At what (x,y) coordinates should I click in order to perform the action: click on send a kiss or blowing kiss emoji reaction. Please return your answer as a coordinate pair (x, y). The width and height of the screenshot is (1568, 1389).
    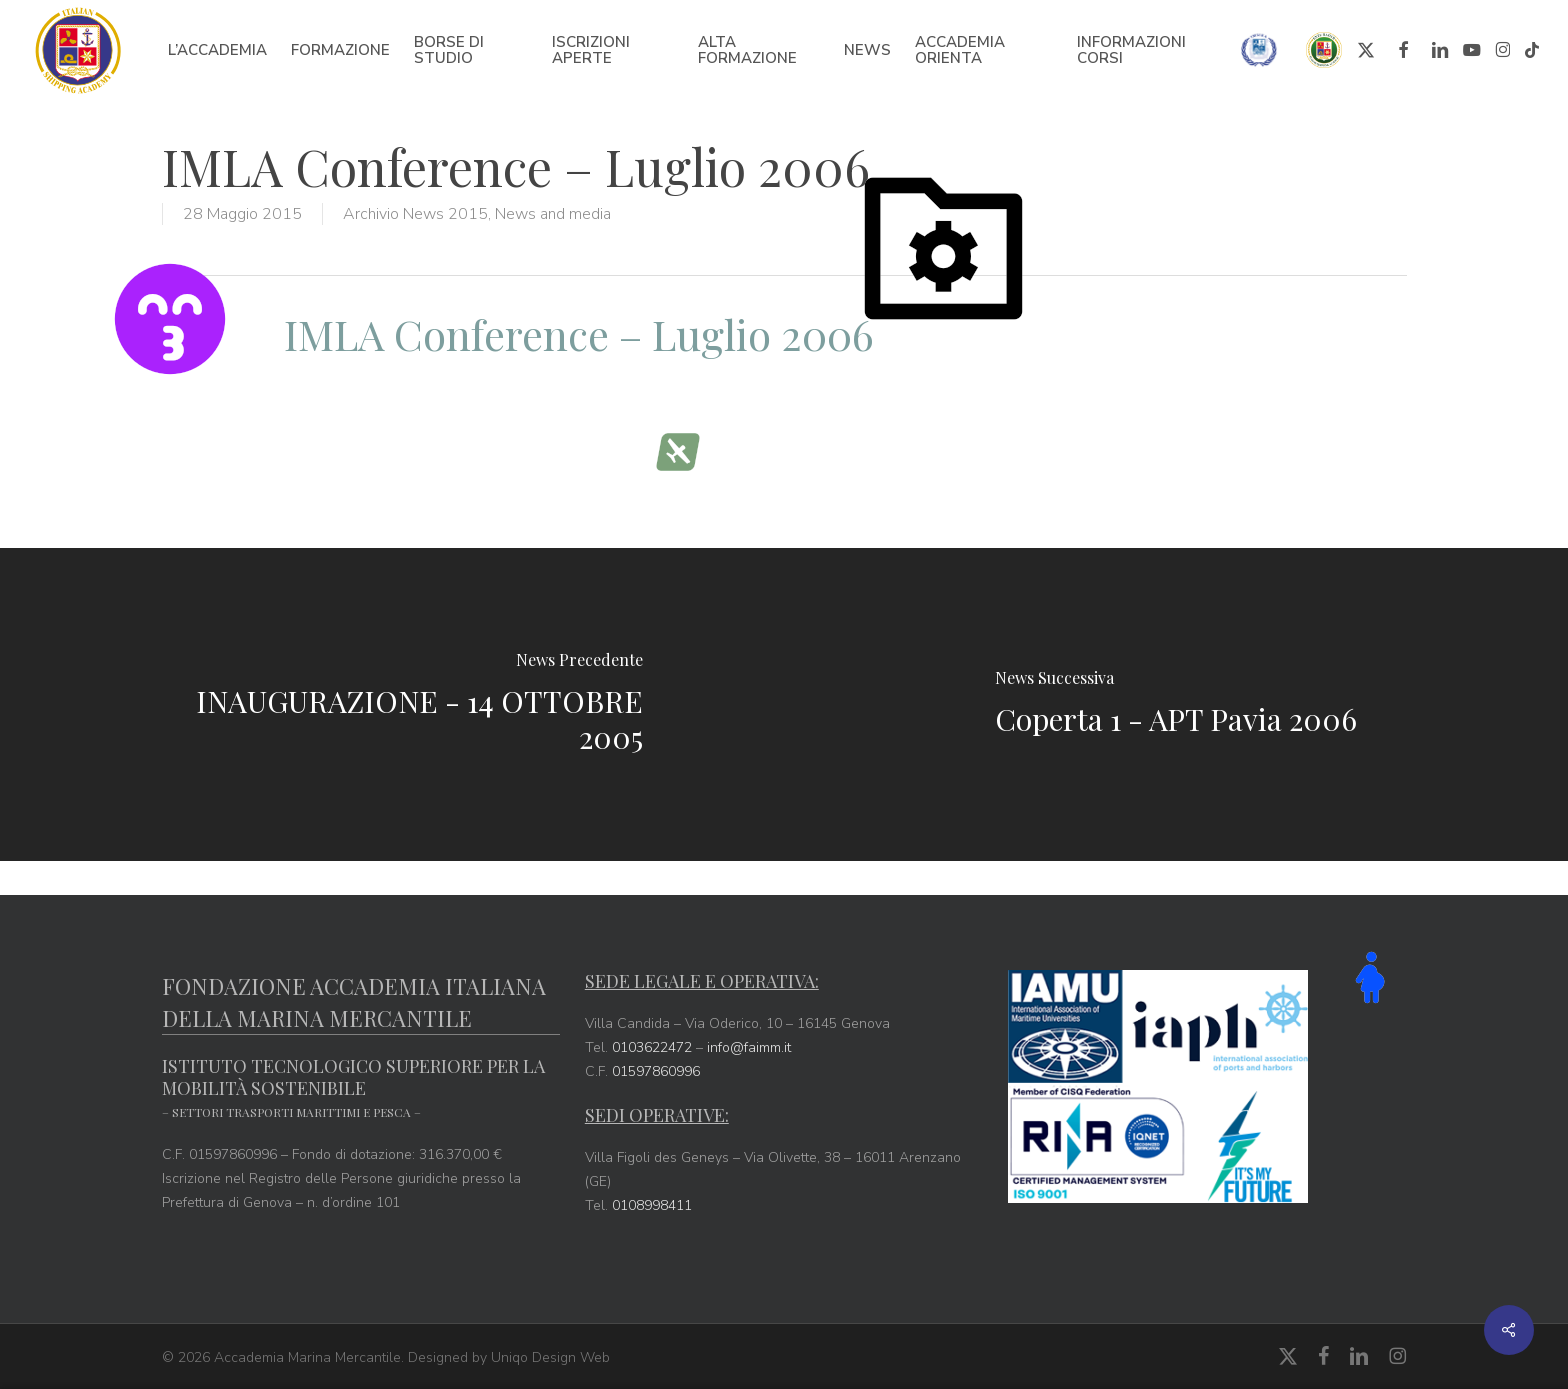
    Looking at the image, I should click on (170, 319).